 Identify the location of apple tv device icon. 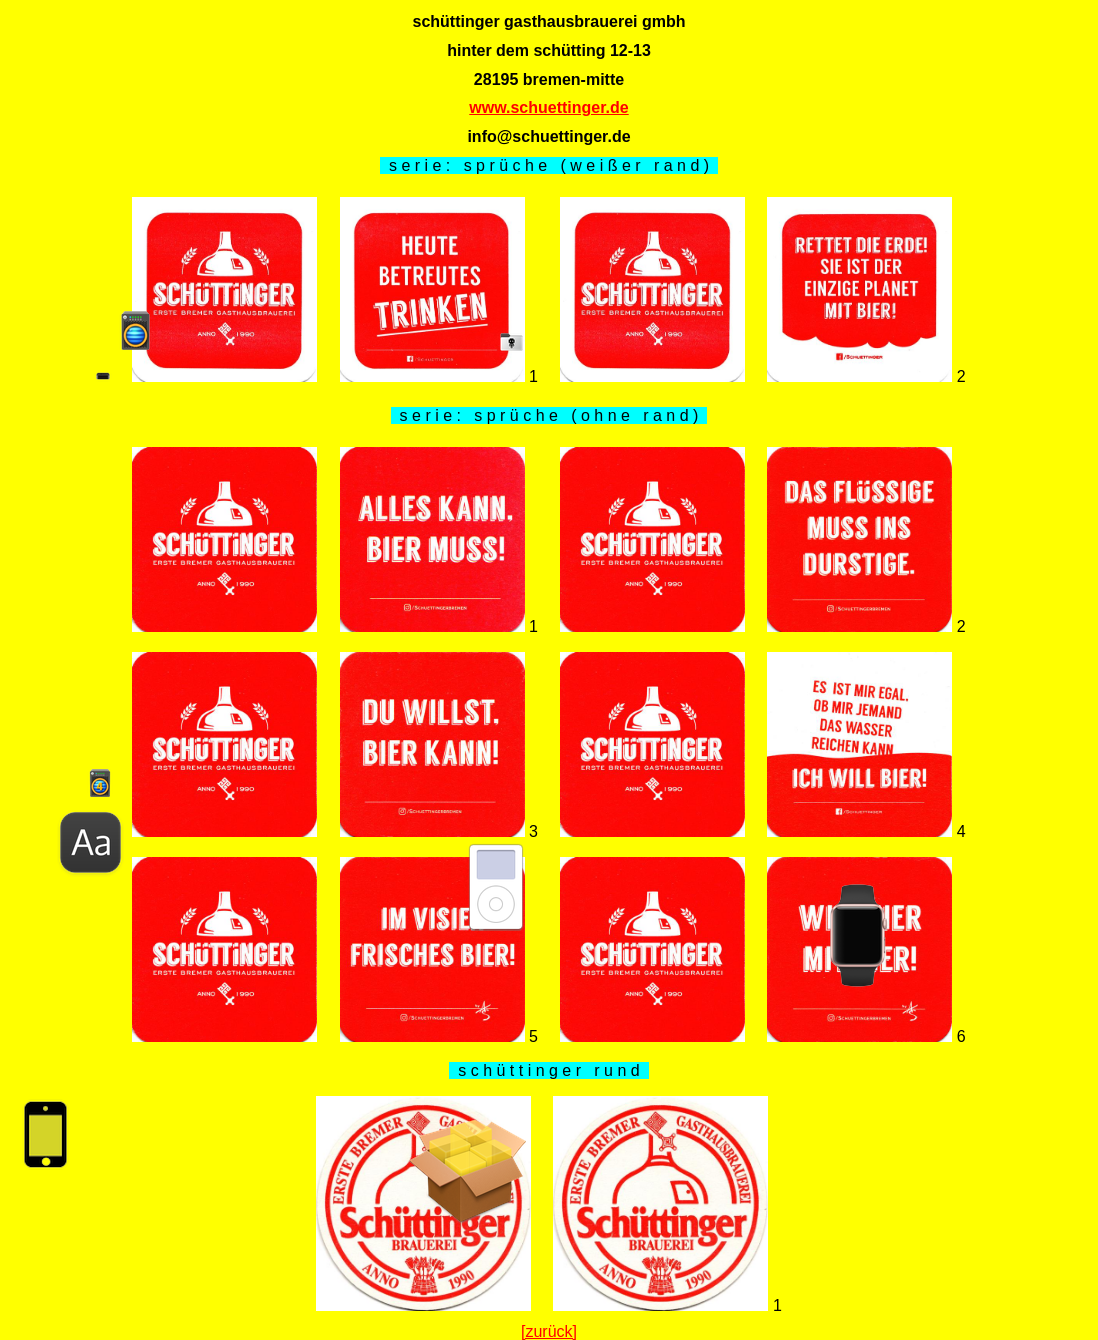
(103, 374).